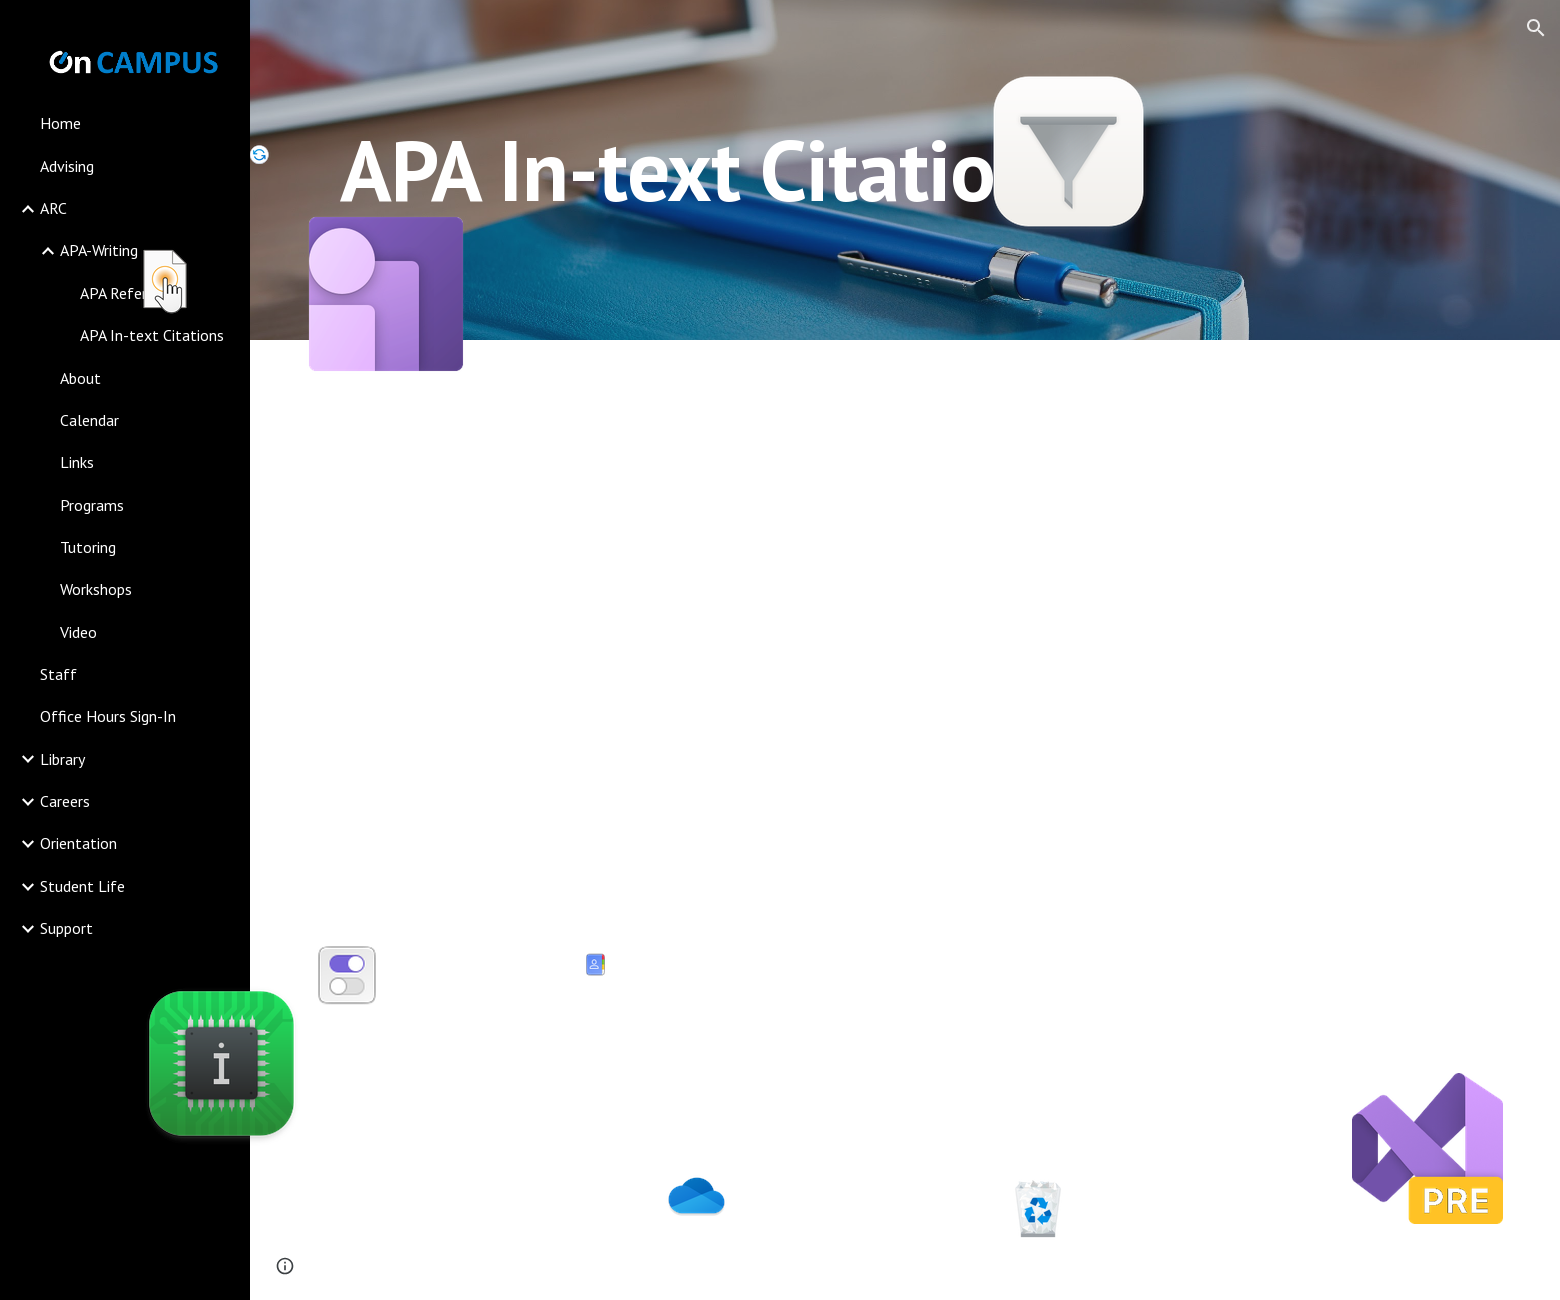  I want to click on open your contacts or address book, so click(595, 964).